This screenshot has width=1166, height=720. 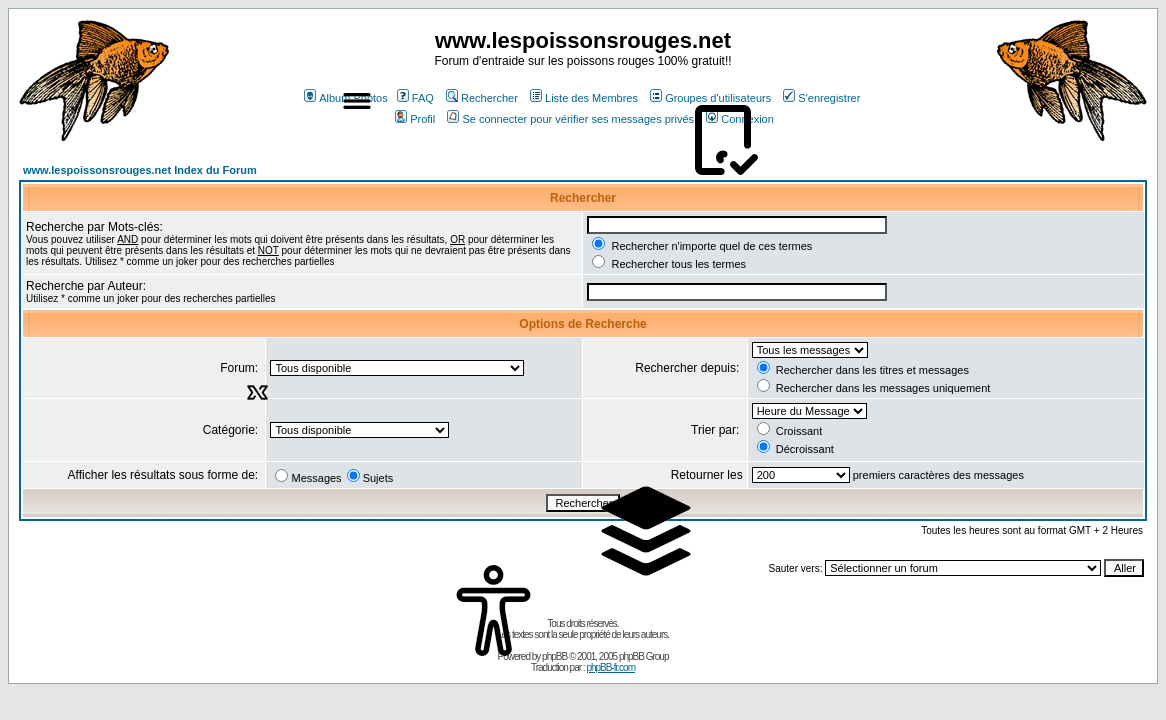 I want to click on open navigation menu, so click(x=357, y=101).